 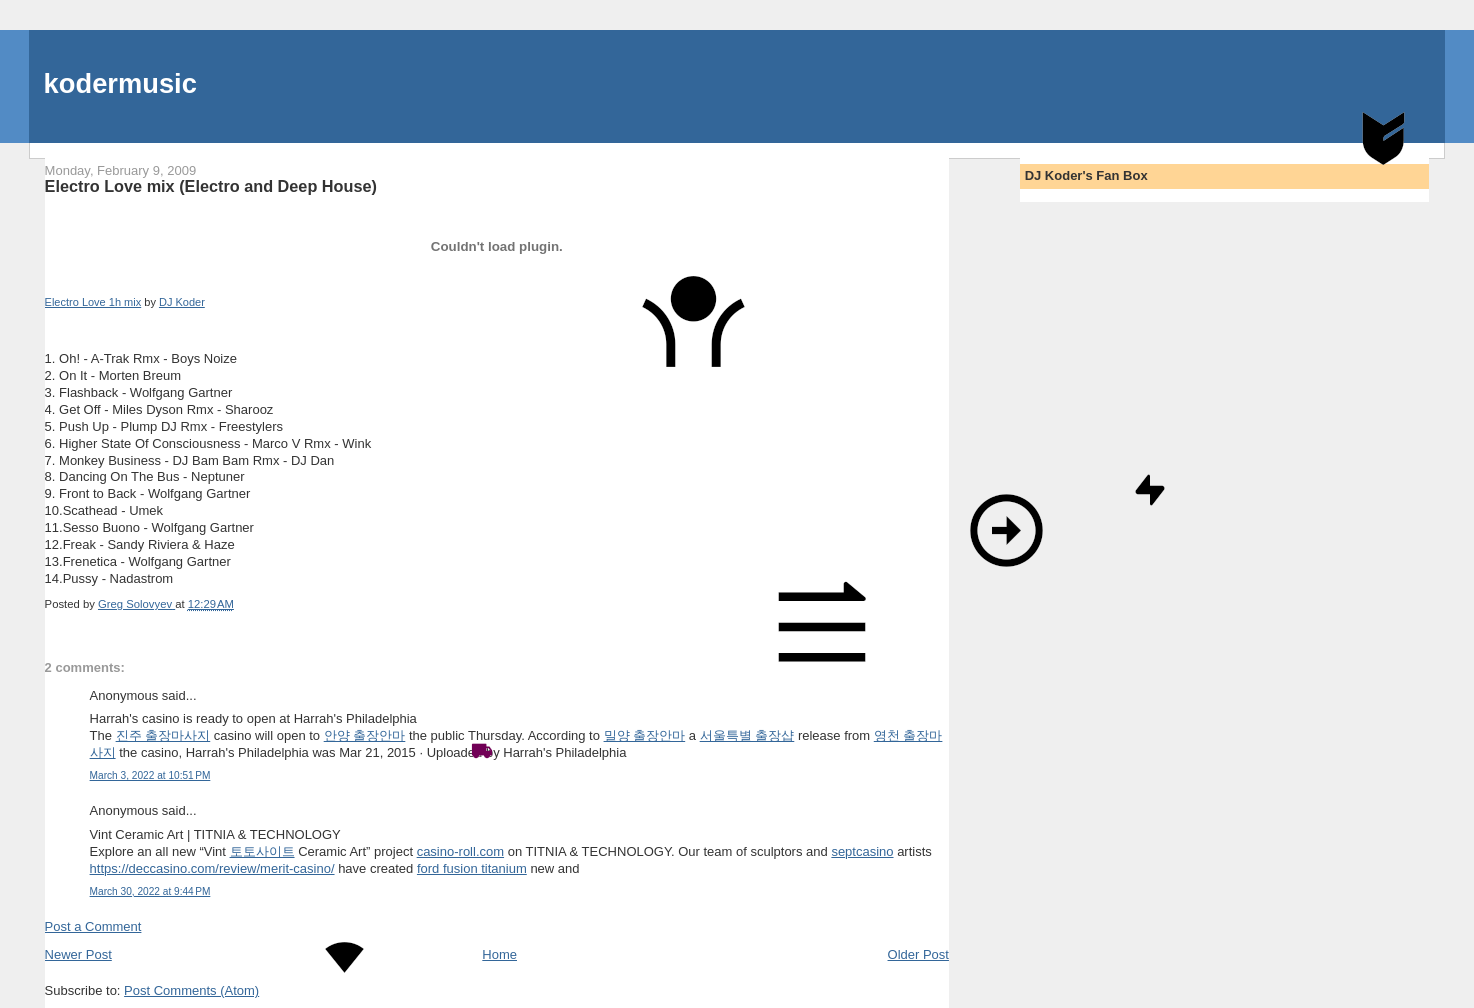 I want to click on visit Big Cartel website or app, so click(x=1383, y=138).